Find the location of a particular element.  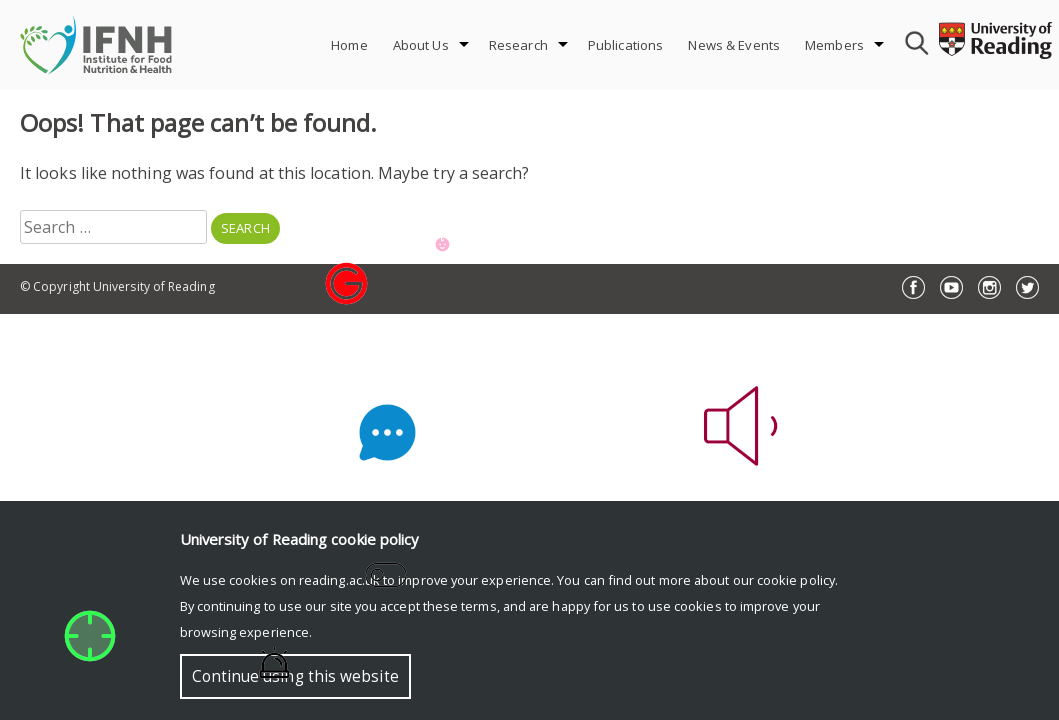

toggle switch in off position is located at coordinates (386, 575).